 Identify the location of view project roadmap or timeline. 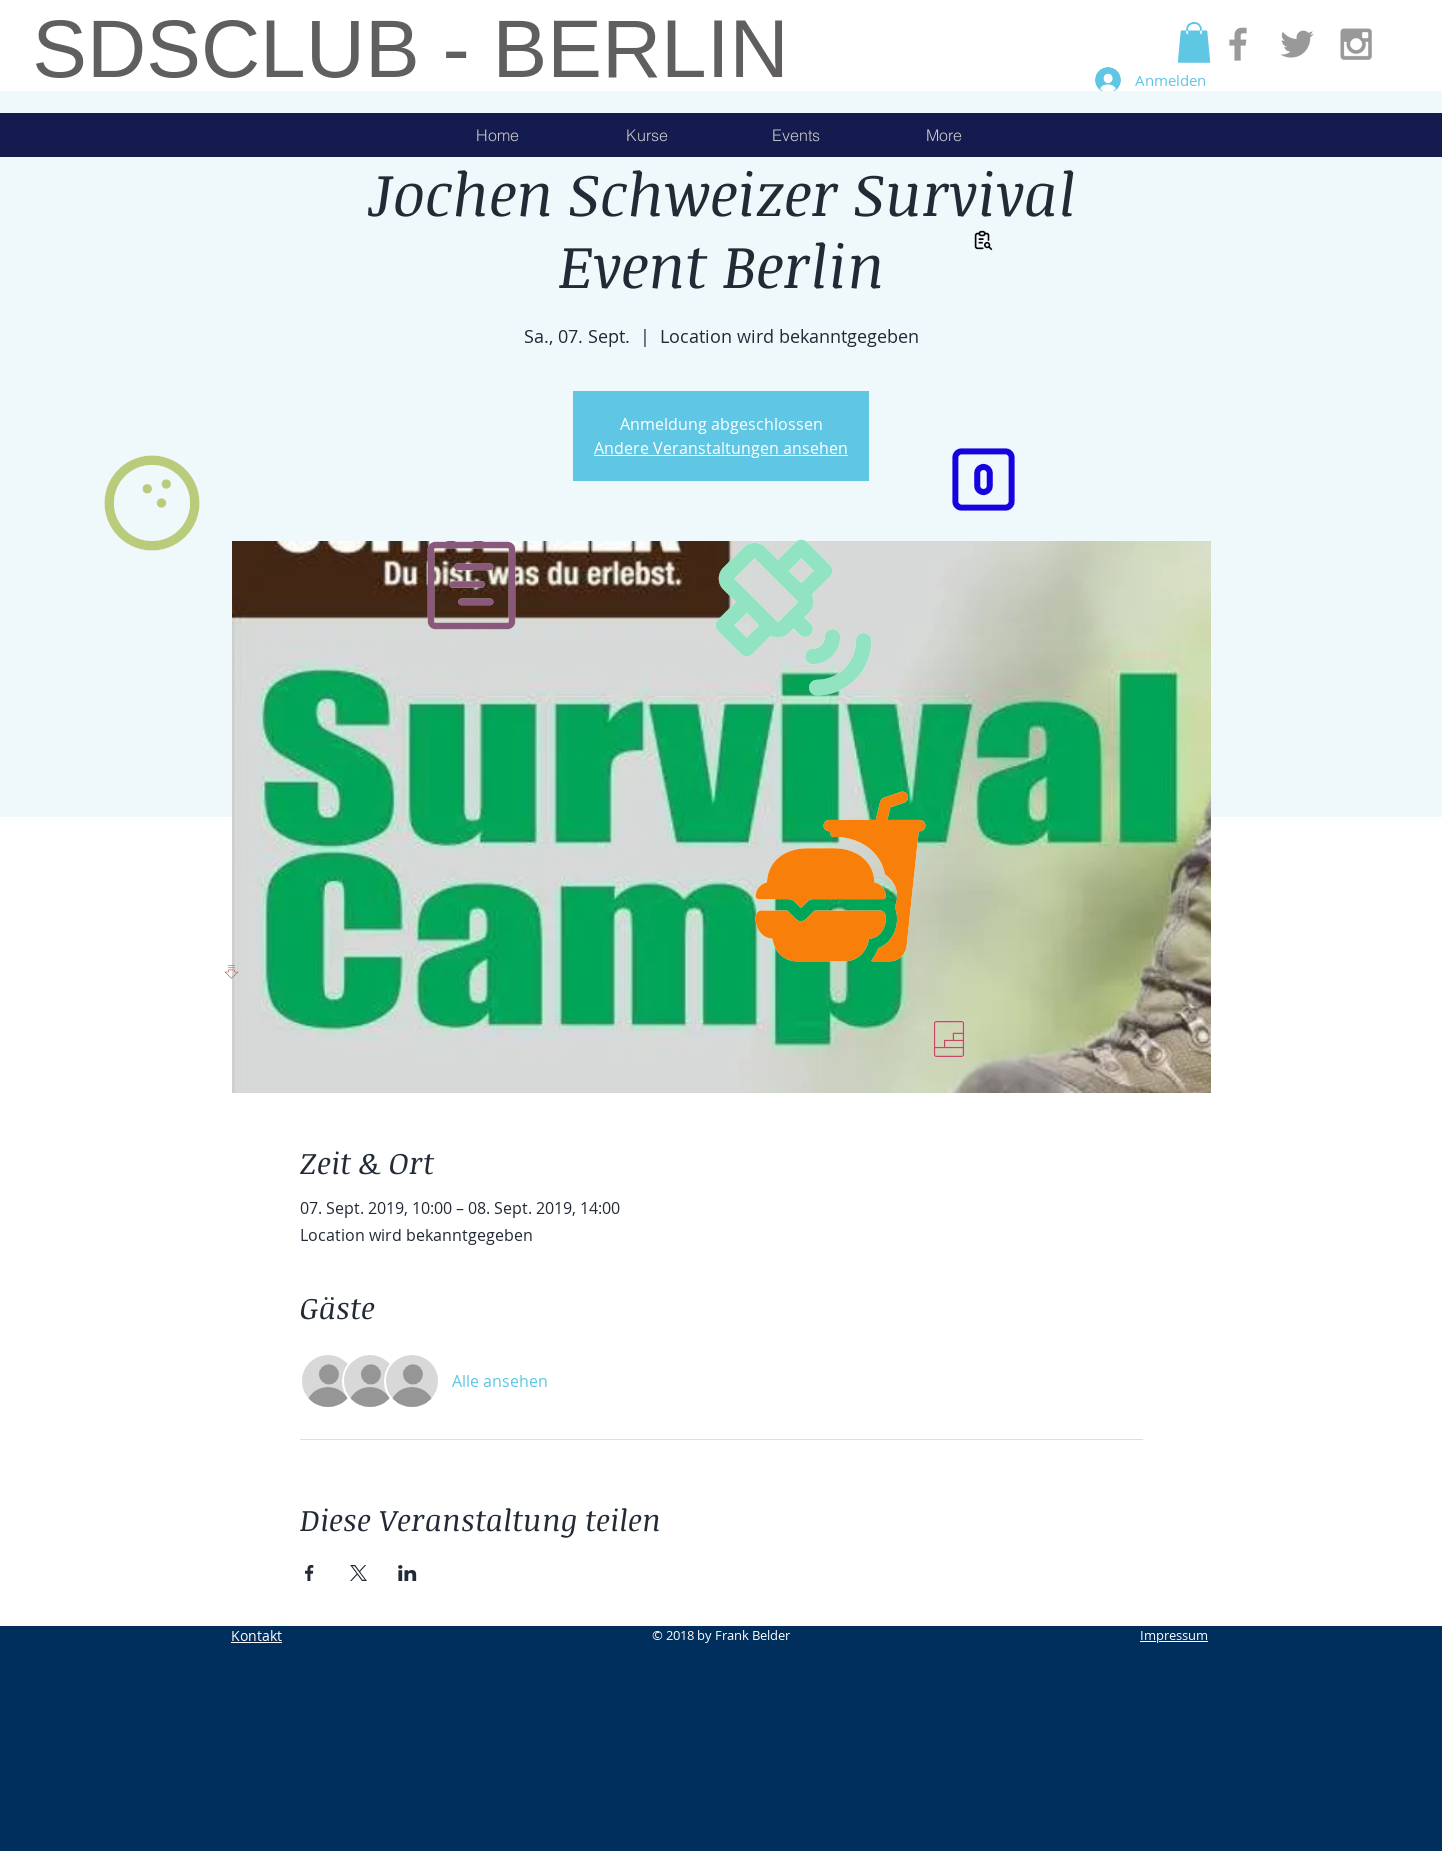
(471, 585).